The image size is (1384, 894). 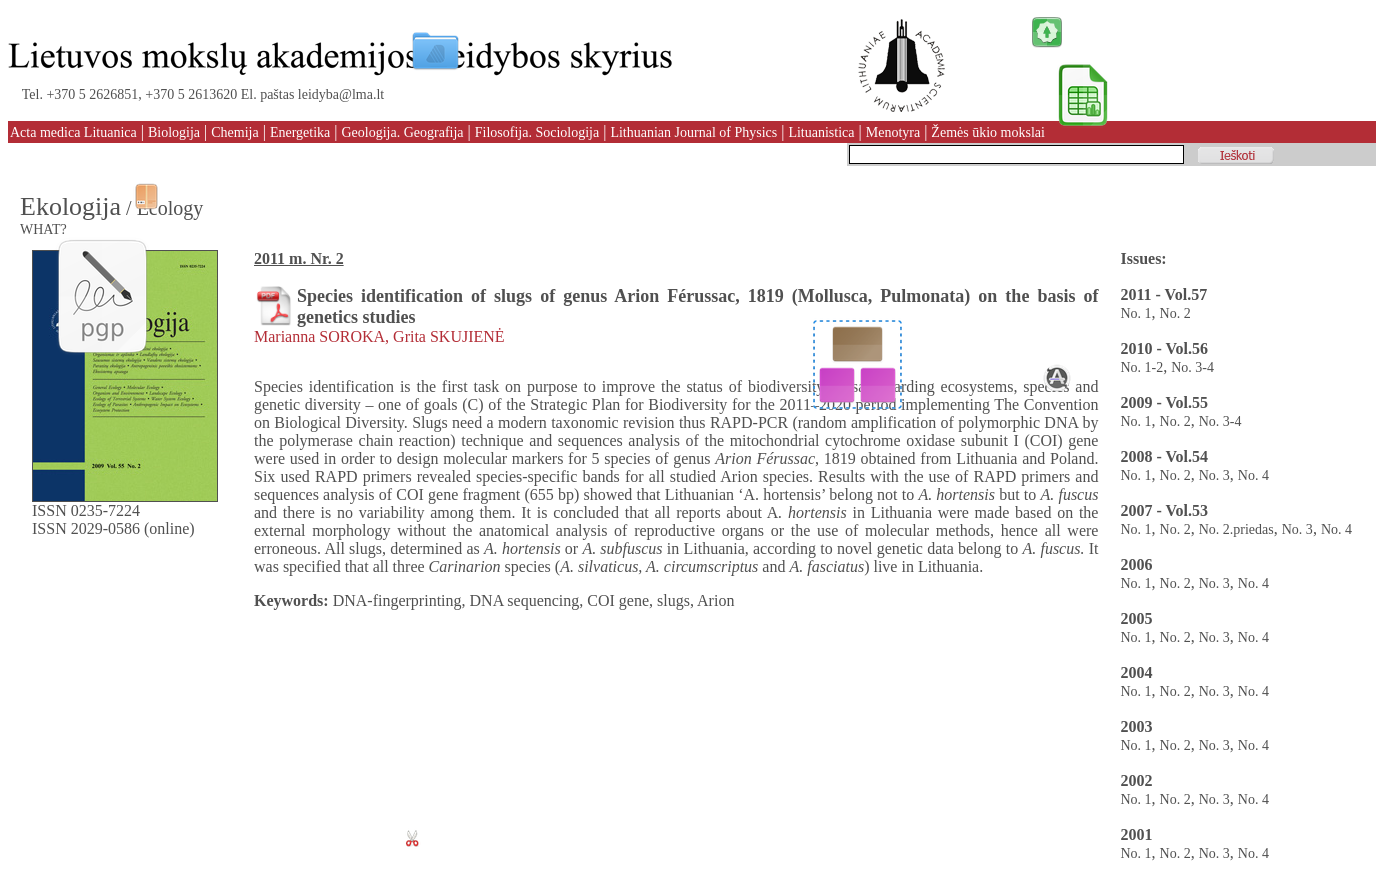 What do you see at coordinates (102, 296) in the screenshot?
I see `a PGP digital signature file` at bounding box center [102, 296].